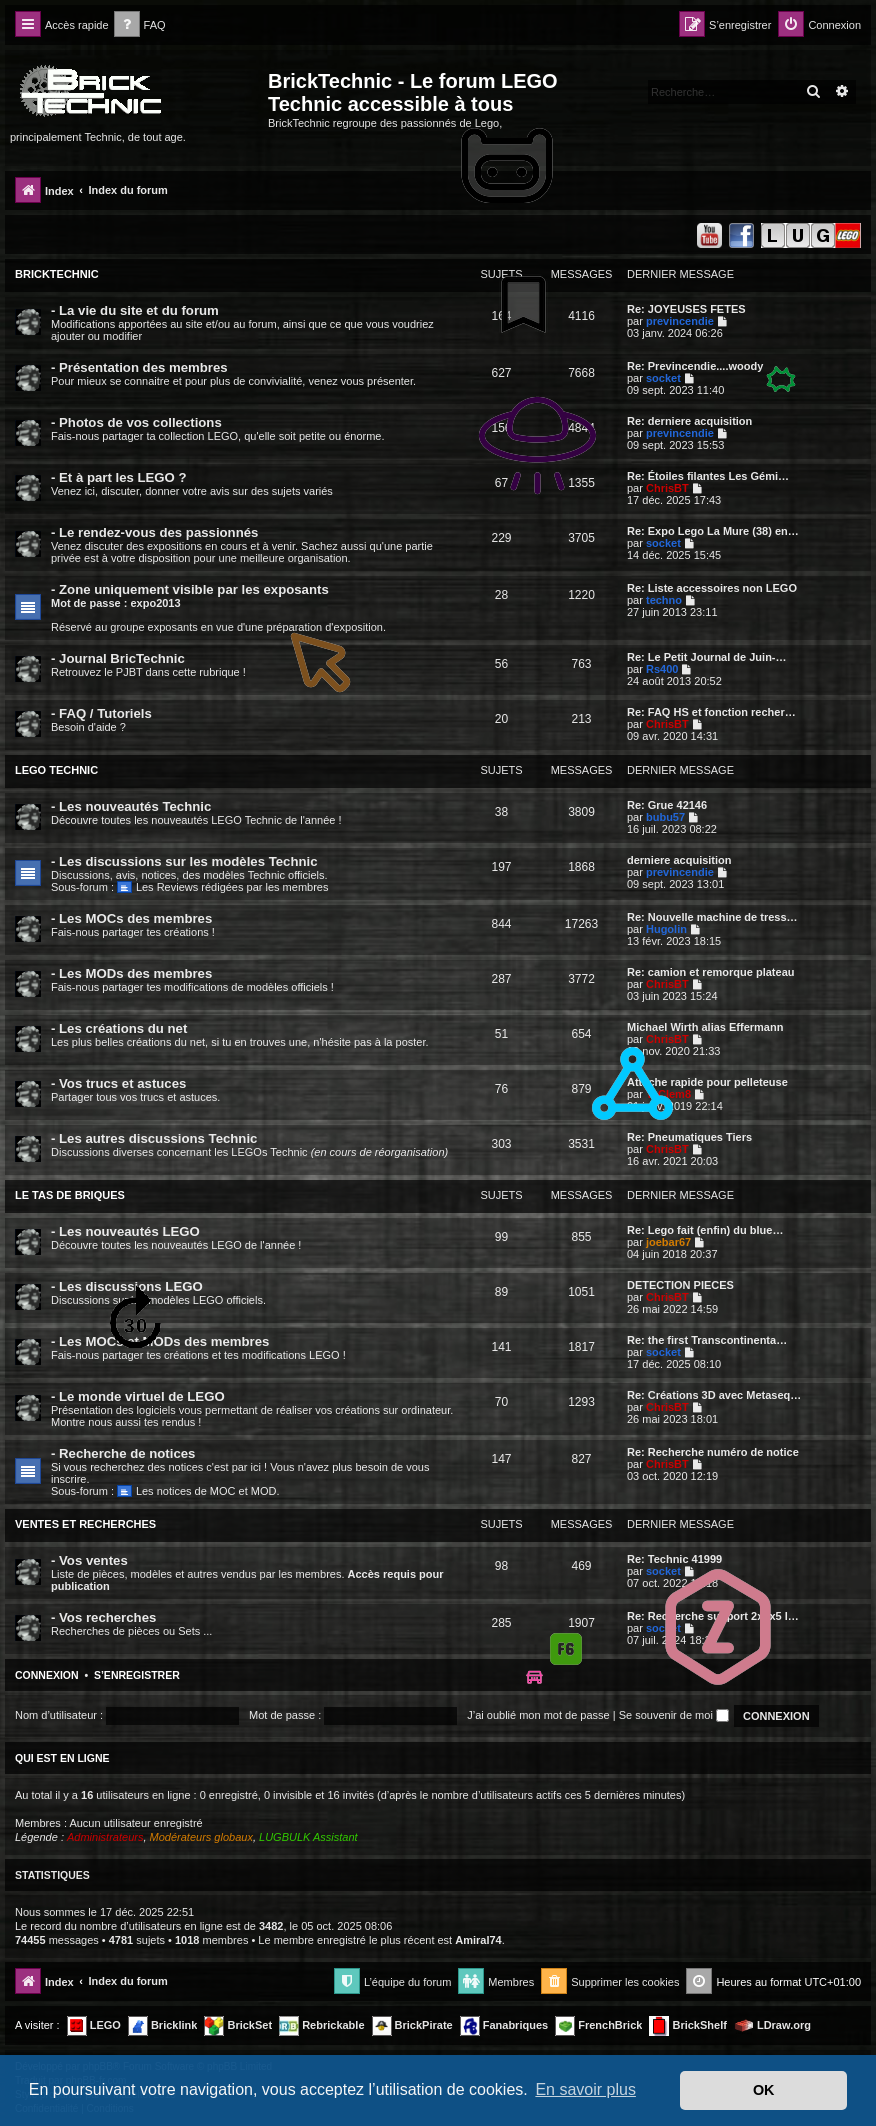  What do you see at coordinates (135, 1319) in the screenshot?
I see `skip forward 30 seconds in media playback` at bounding box center [135, 1319].